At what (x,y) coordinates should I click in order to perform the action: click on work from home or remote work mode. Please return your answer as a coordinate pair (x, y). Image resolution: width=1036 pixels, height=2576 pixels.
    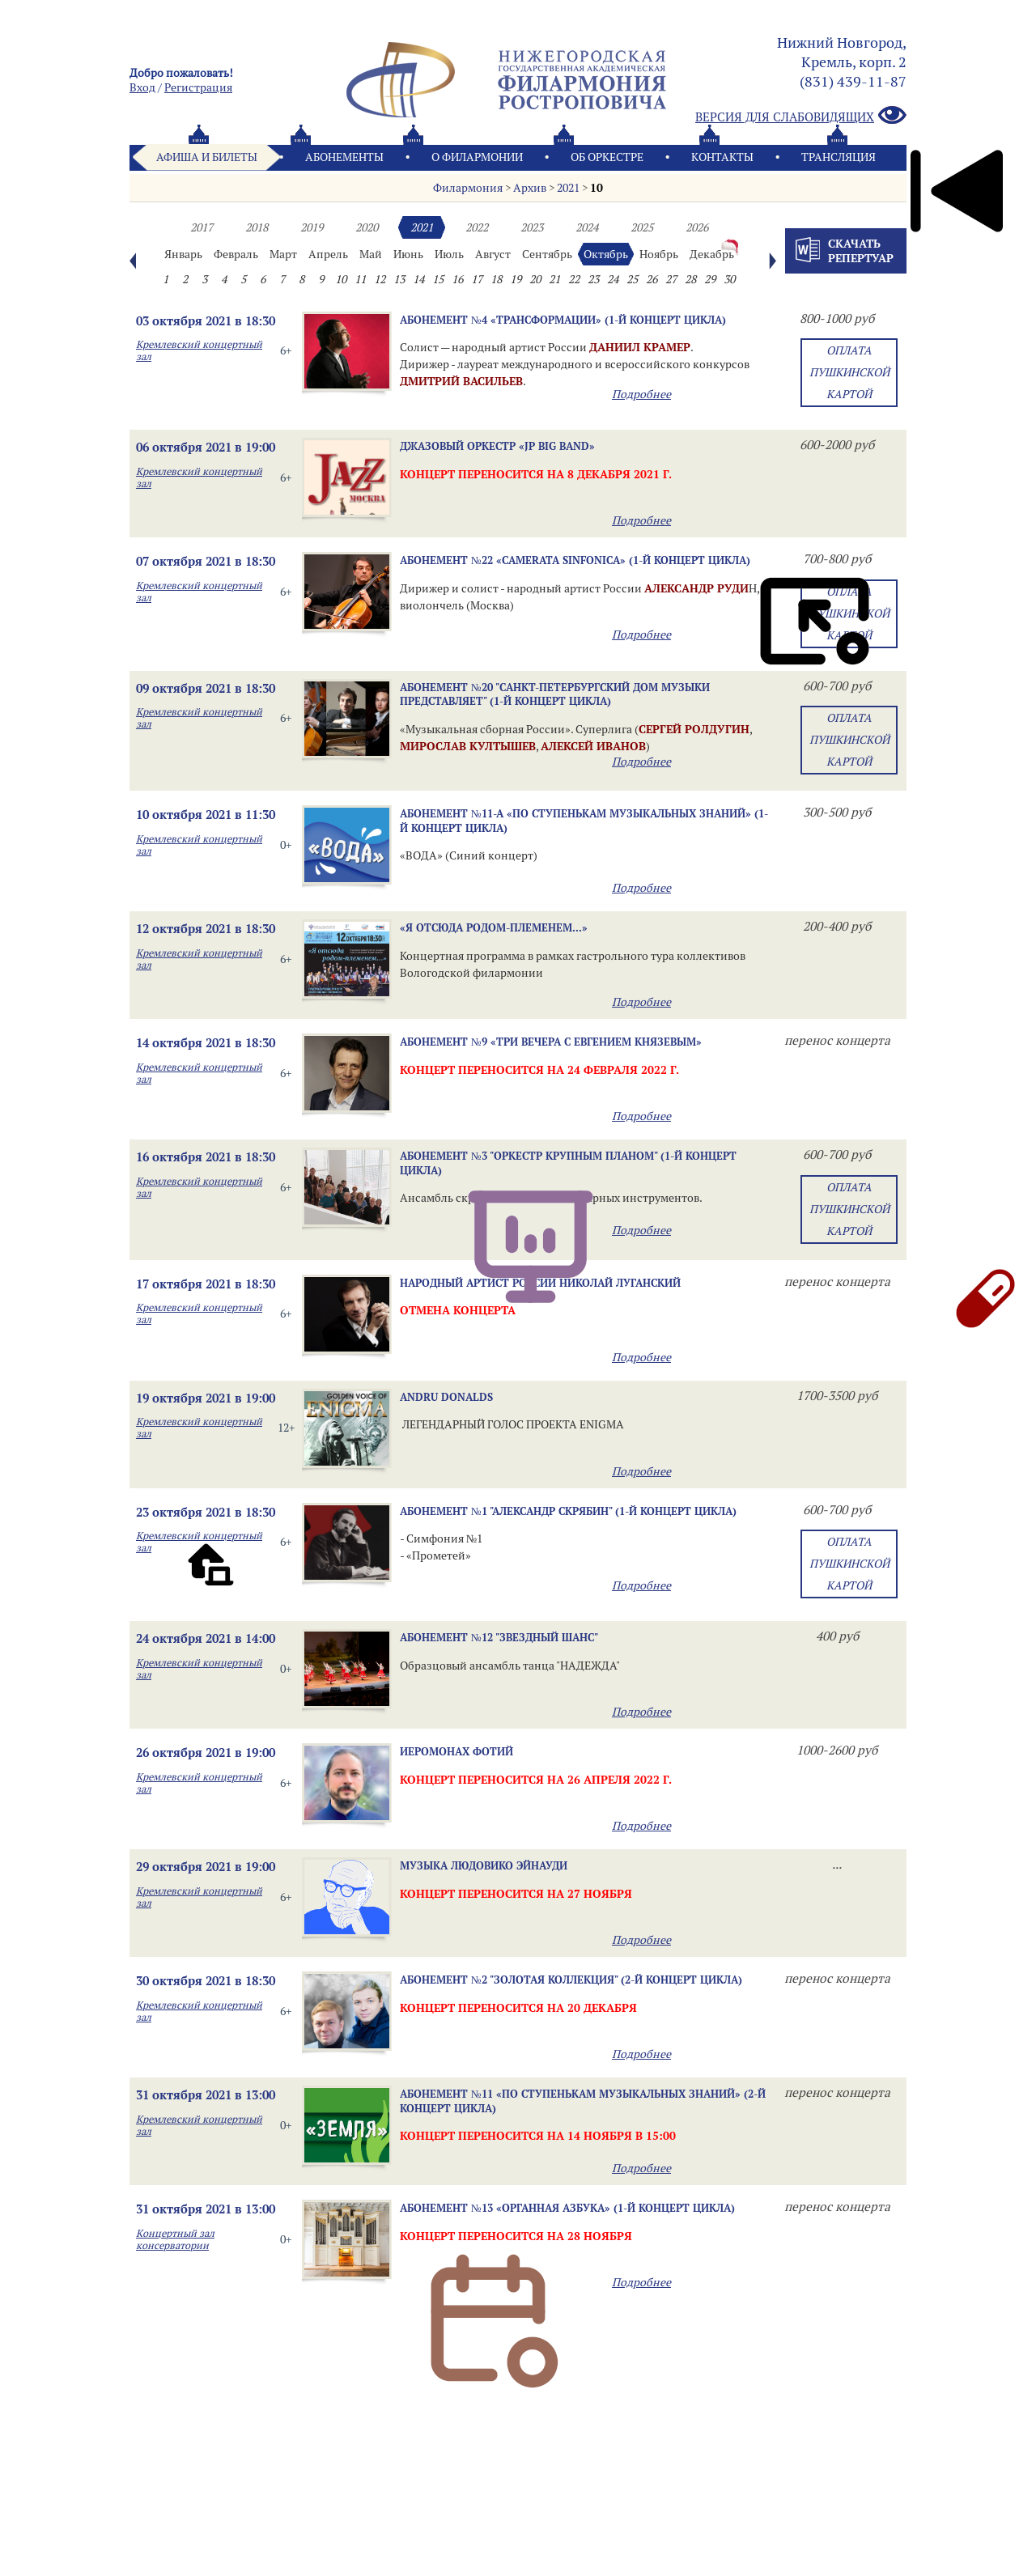
    Looking at the image, I should click on (210, 1564).